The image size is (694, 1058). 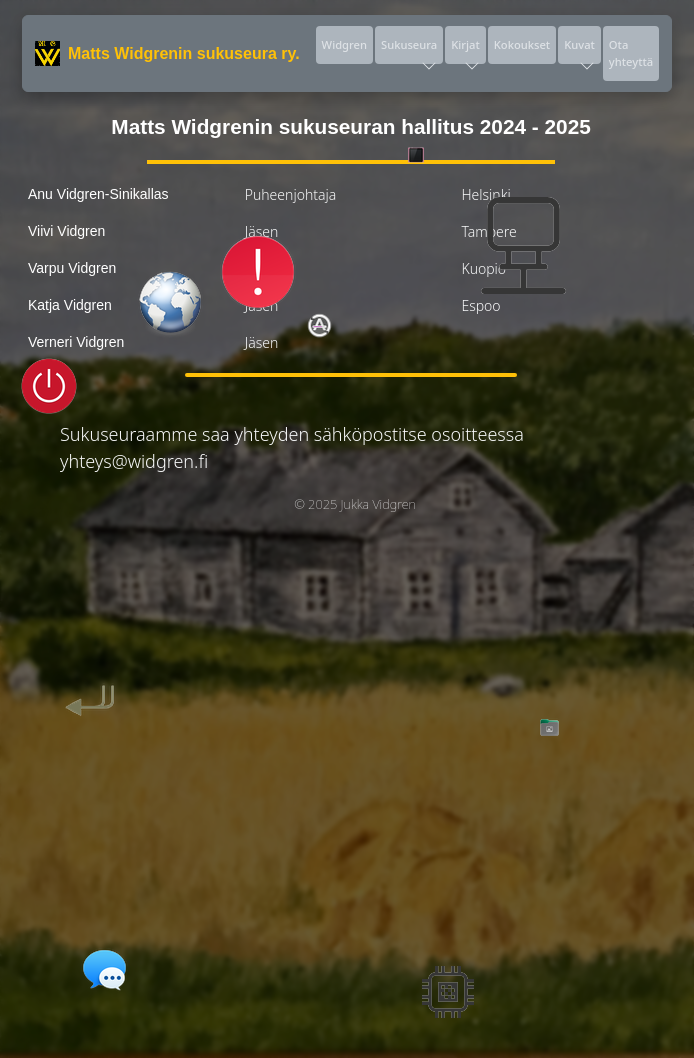 I want to click on access internet and web applications, so click(x=171, y=303).